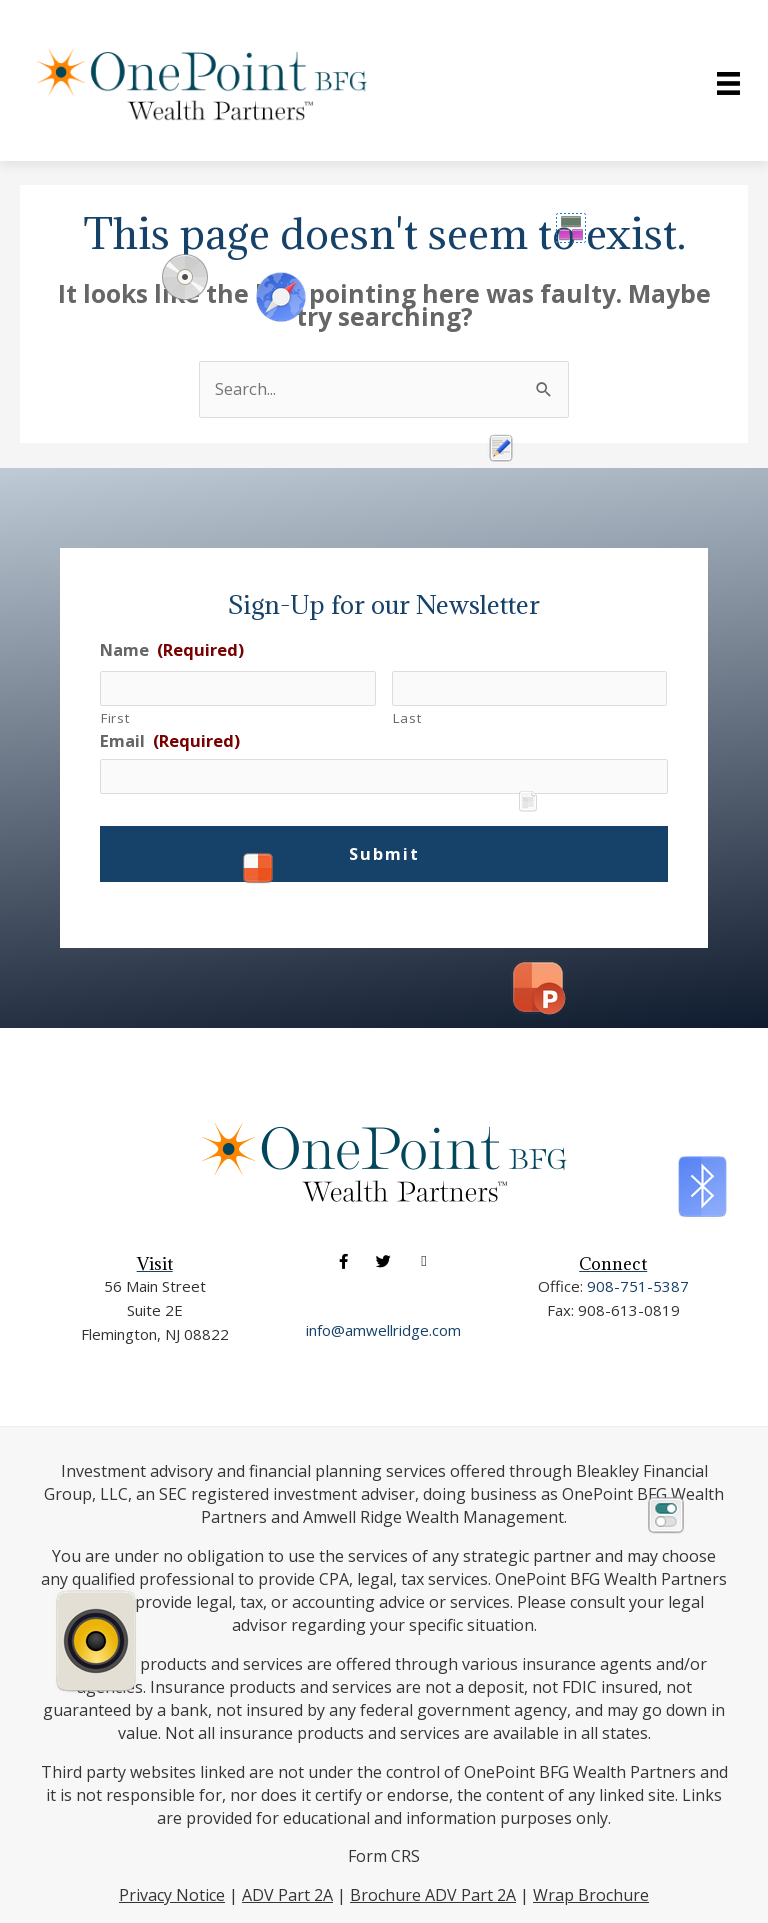  Describe the element at coordinates (501, 448) in the screenshot. I see `open gedit text editor` at that location.